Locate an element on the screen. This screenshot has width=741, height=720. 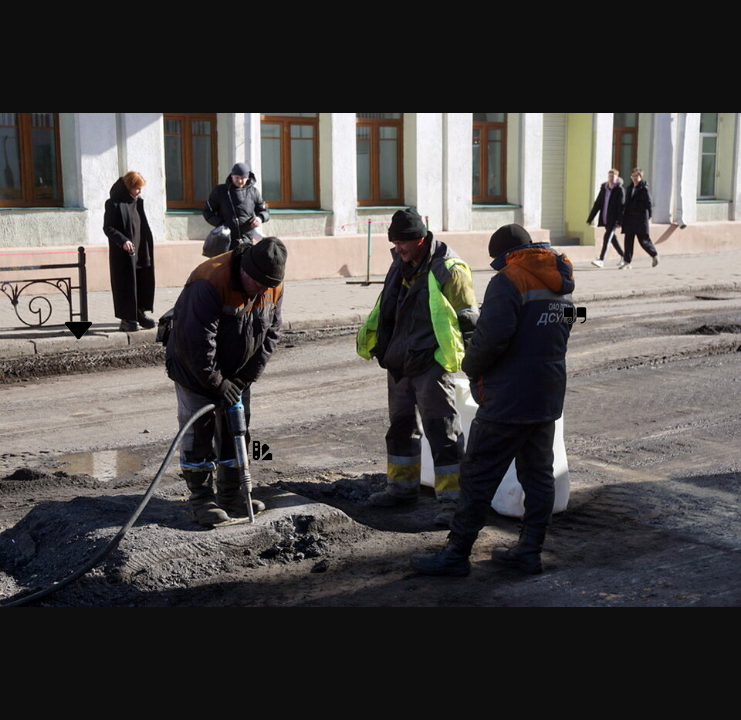
open color palette or theme options is located at coordinates (262, 450).